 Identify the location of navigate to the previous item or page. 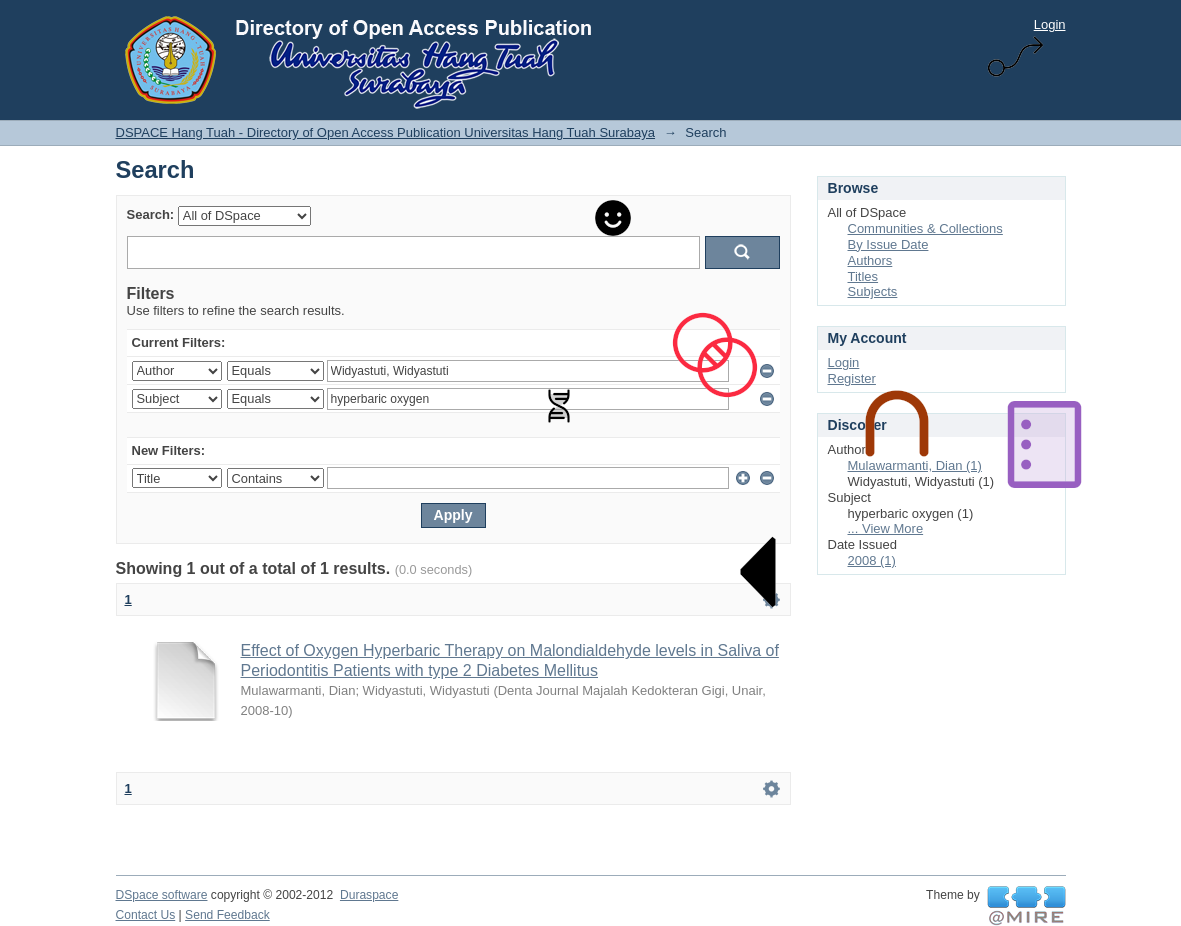
(758, 572).